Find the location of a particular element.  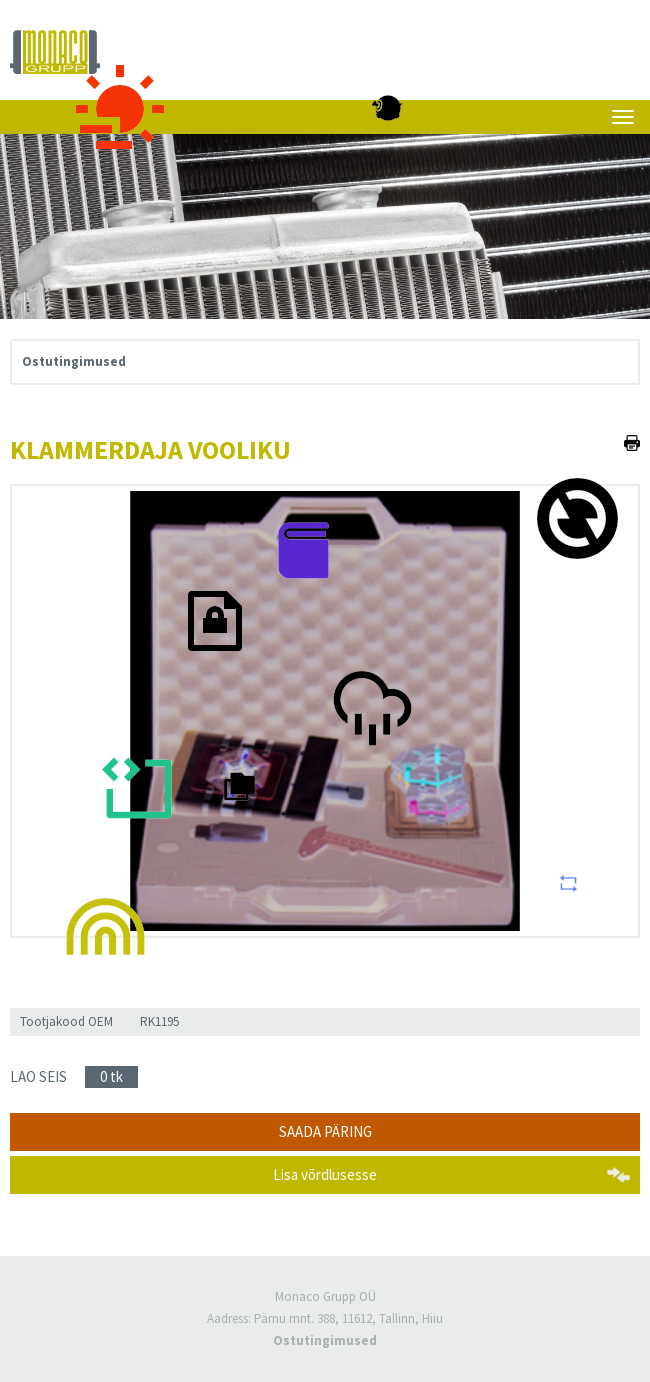

access your folders is located at coordinates (239, 786).